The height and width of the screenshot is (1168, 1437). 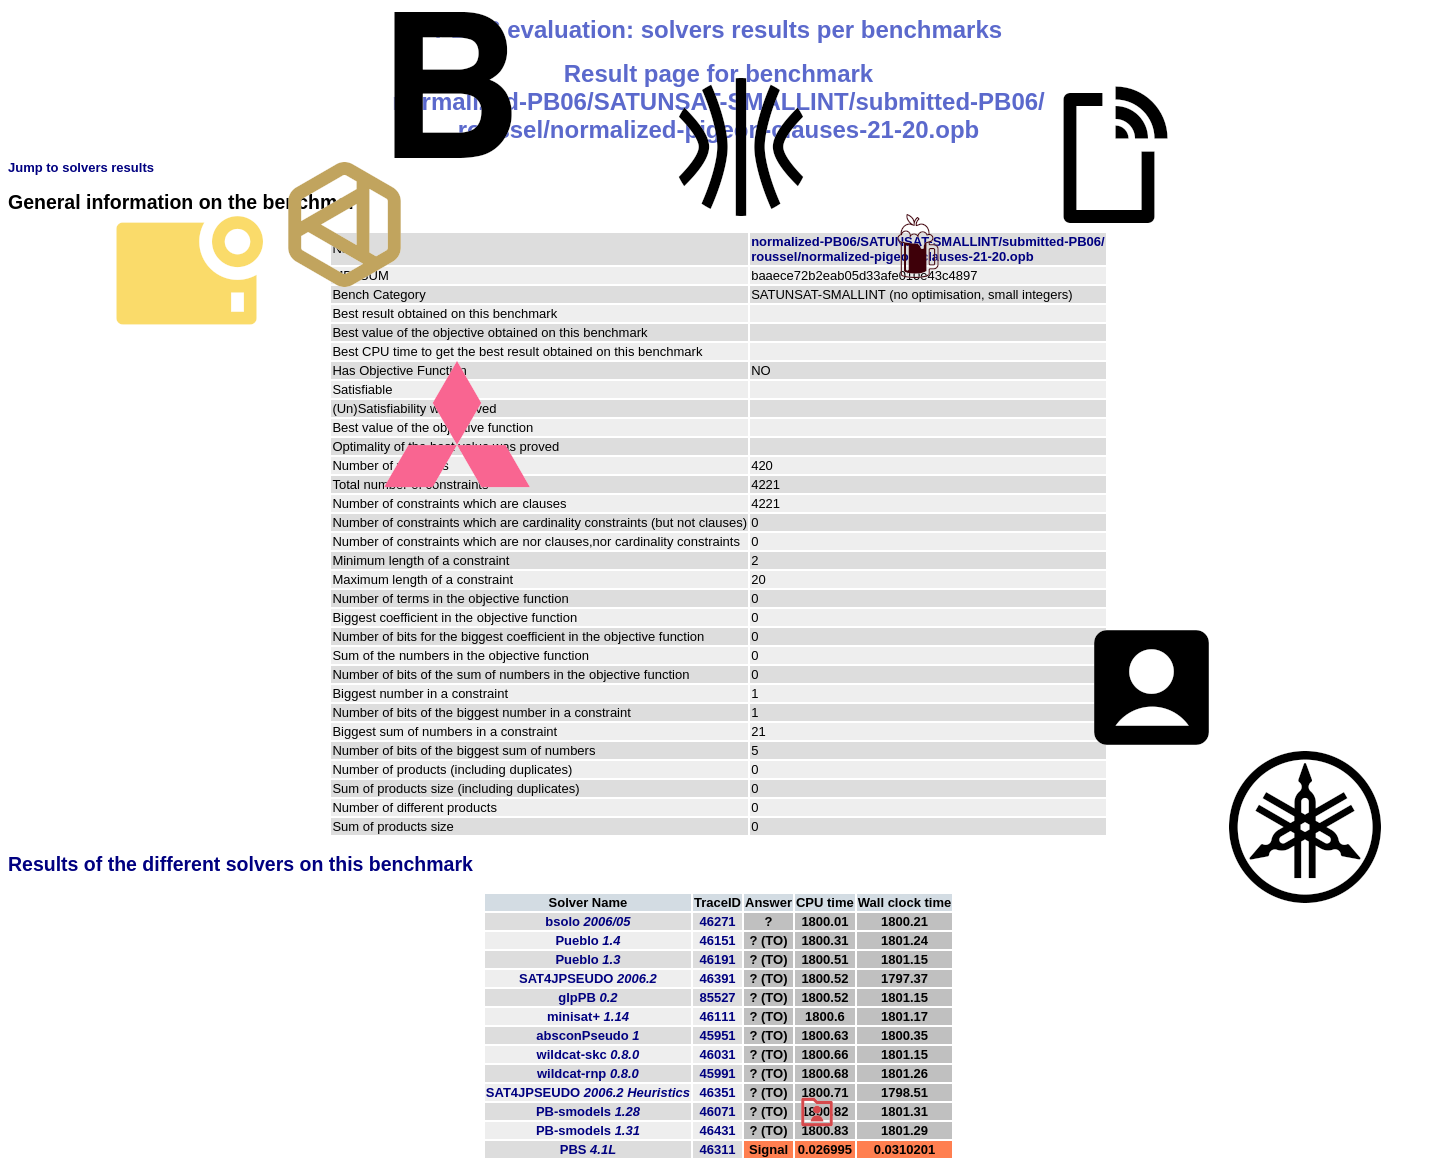 What do you see at coordinates (344, 224) in the screenshot?
I see `pdm python package manager logo` at bounding box center [344, 224].